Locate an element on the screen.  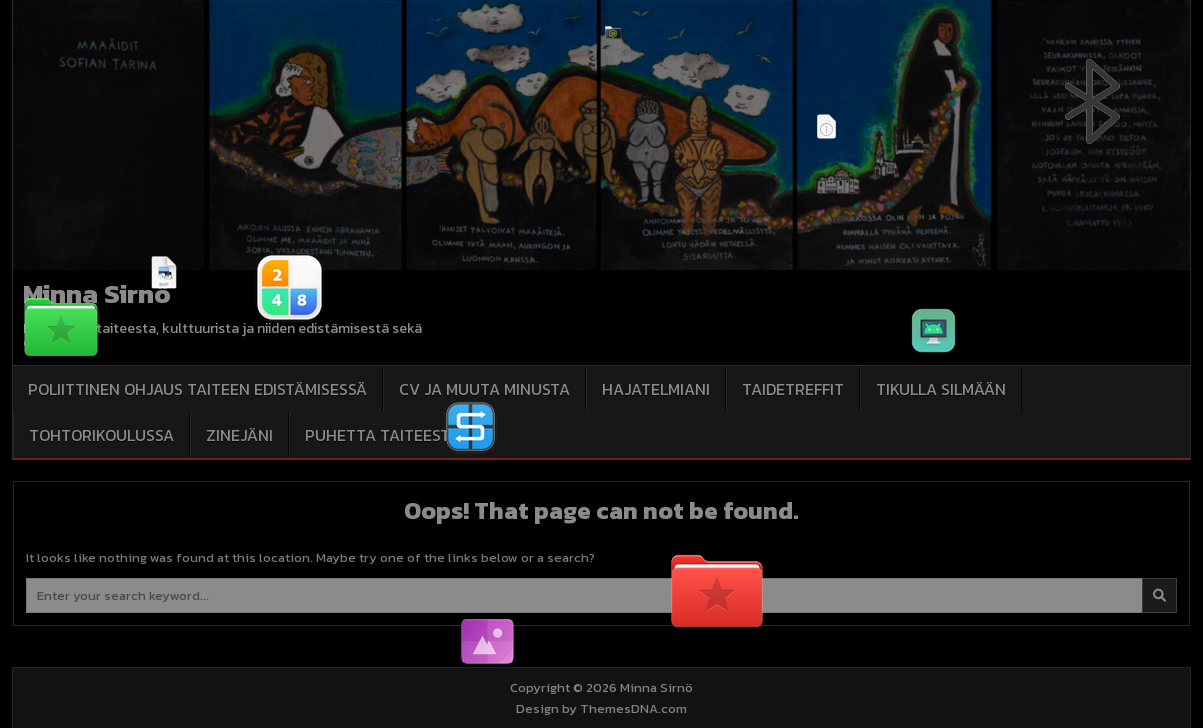
open an image file is located at coordinates (487, 639).